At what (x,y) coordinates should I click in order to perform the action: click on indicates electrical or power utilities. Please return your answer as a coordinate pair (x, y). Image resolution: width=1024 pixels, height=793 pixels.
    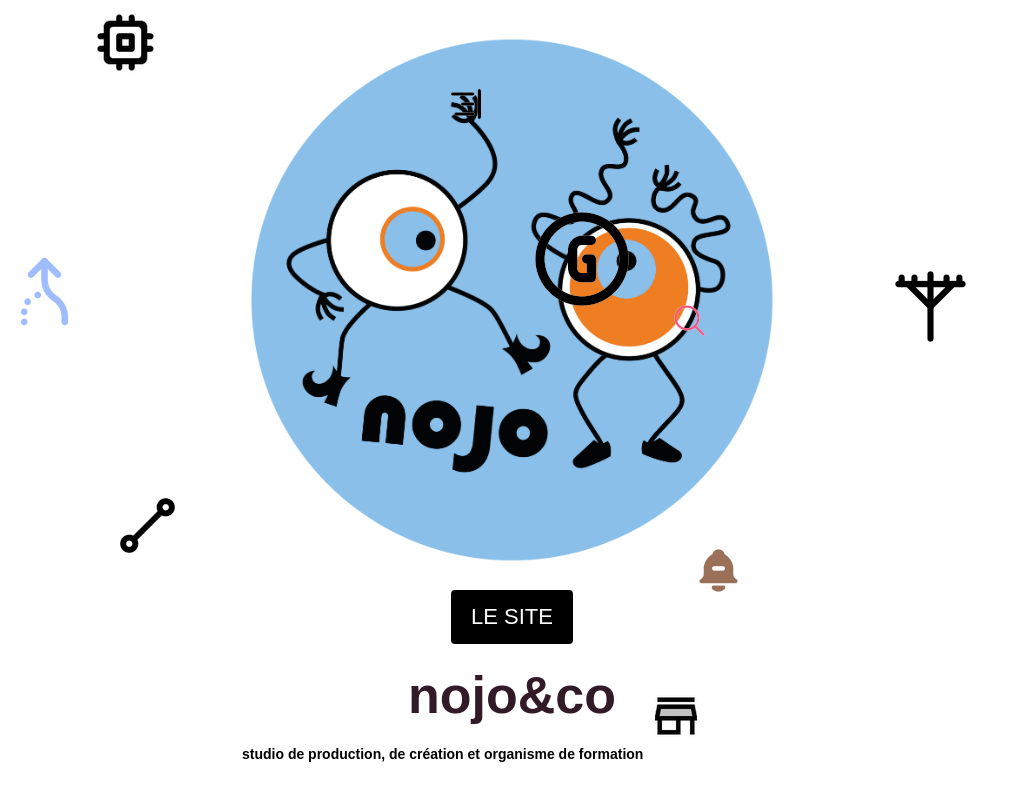
    Looking at the image, I should click on (930, 306).